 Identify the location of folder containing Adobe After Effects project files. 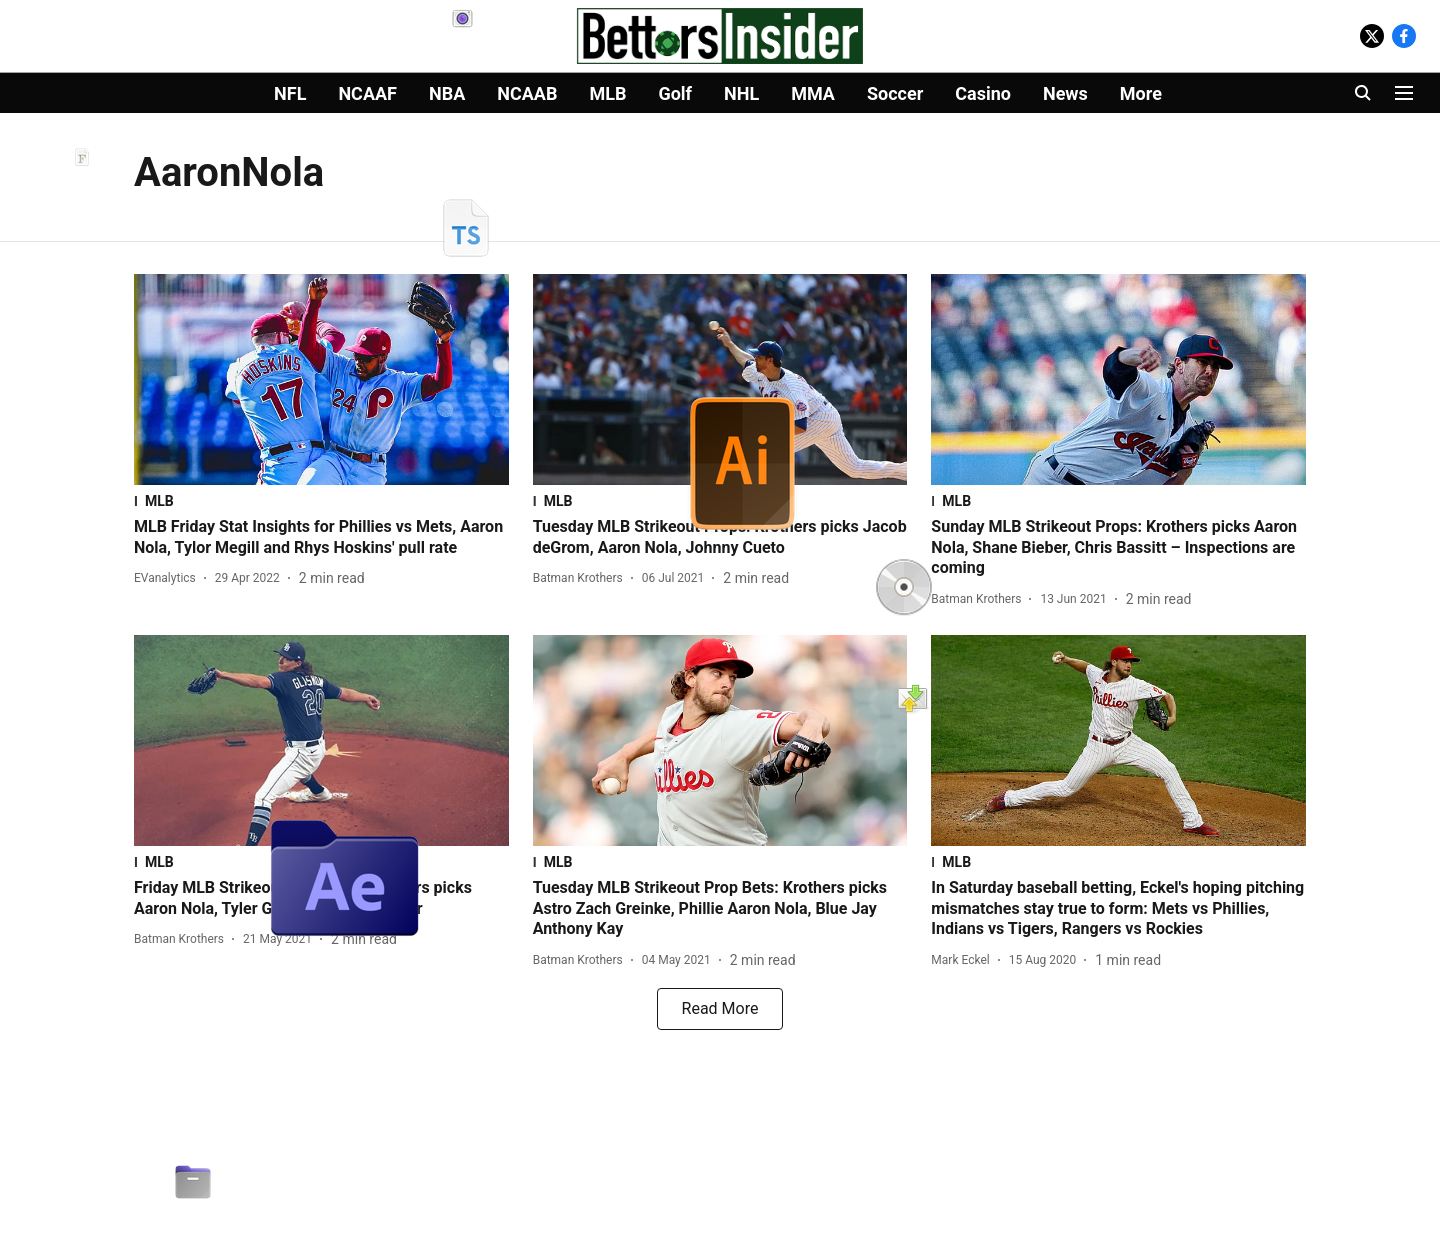
(344, 882).